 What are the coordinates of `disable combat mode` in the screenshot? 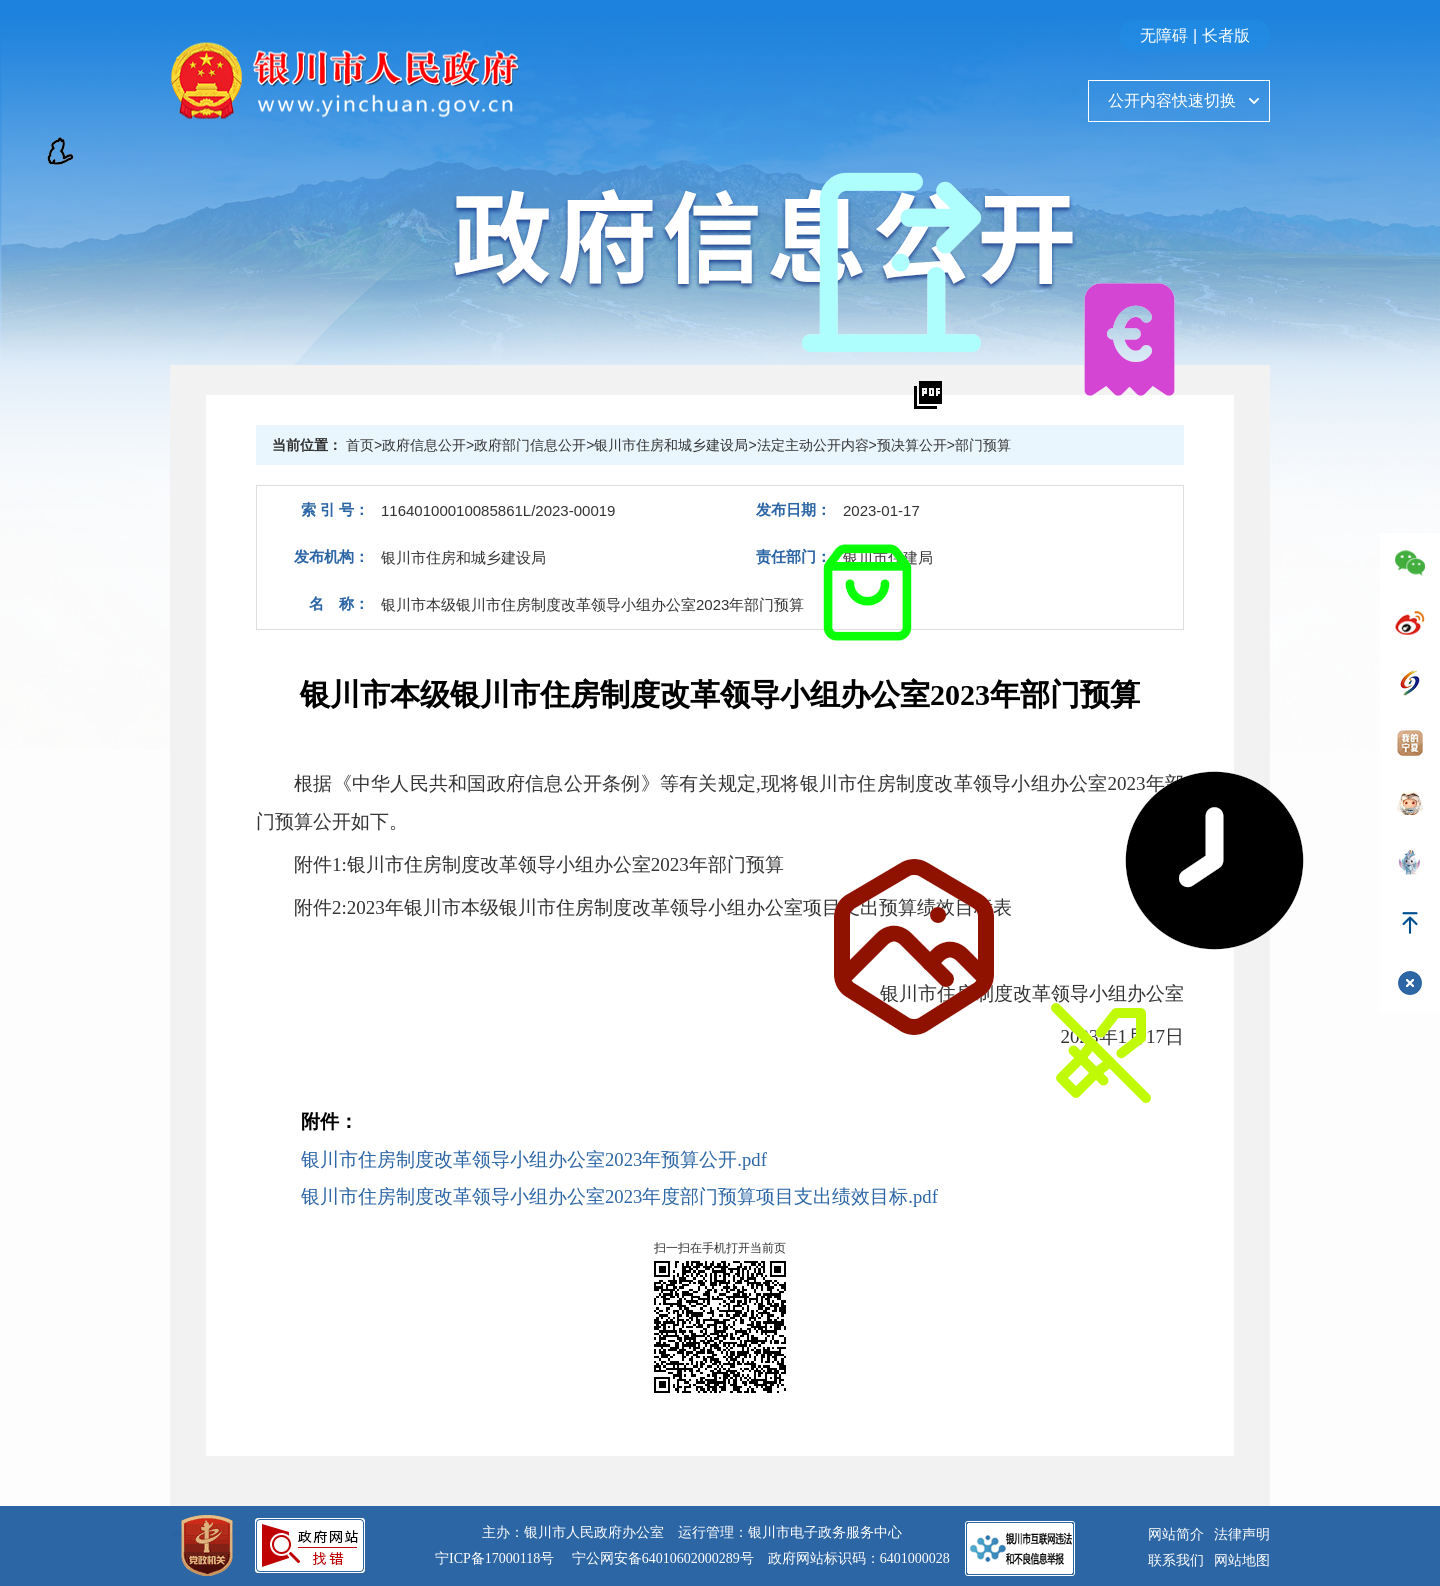 It's located at (1101, 1053).